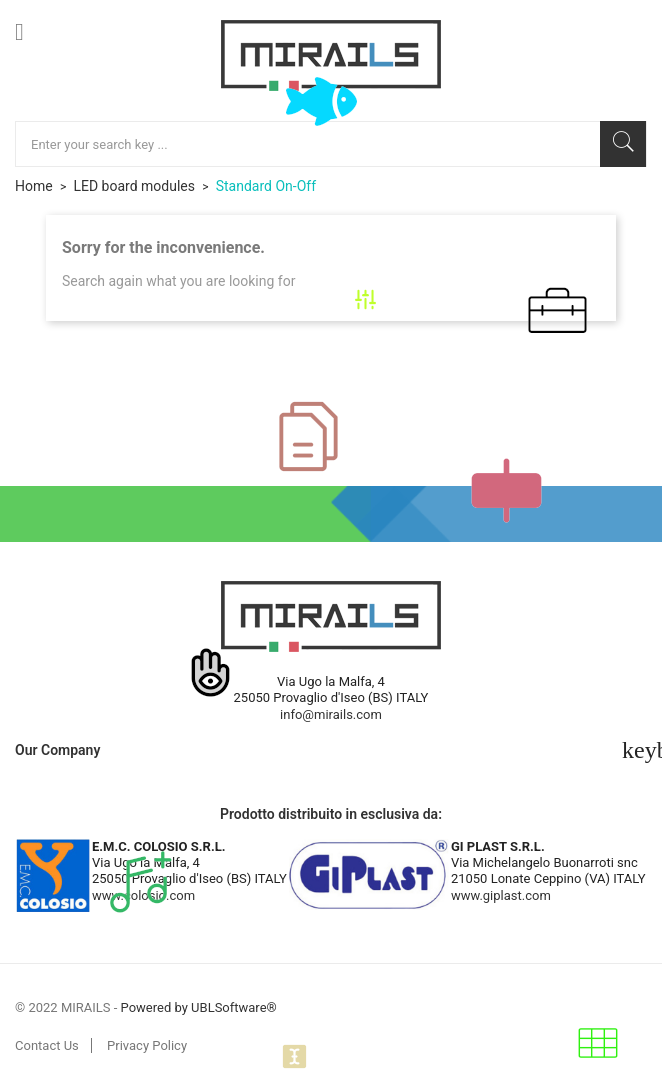 The height and width of the screenshot is (1090, 662). What do you see at coordinates (210, 672) in the screenshot?
I see `enable palm recognition or hand-based biometric authentication` at bounding box center [210, 672].